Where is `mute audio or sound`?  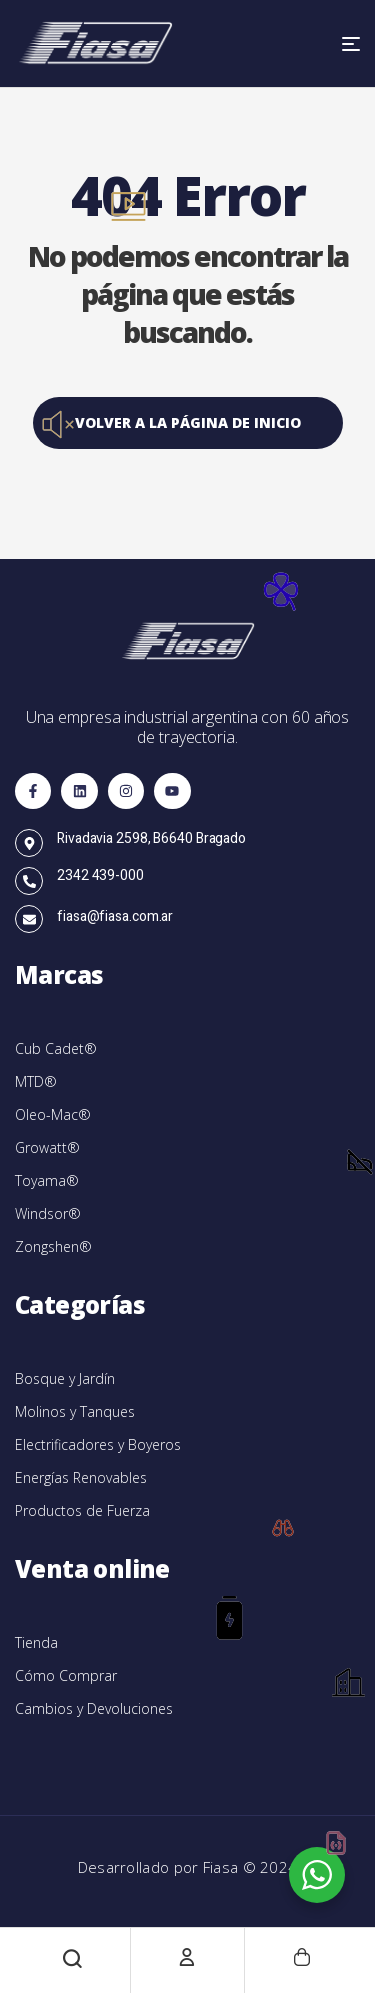
mute audio or sound is located at coordinates (57, 424).